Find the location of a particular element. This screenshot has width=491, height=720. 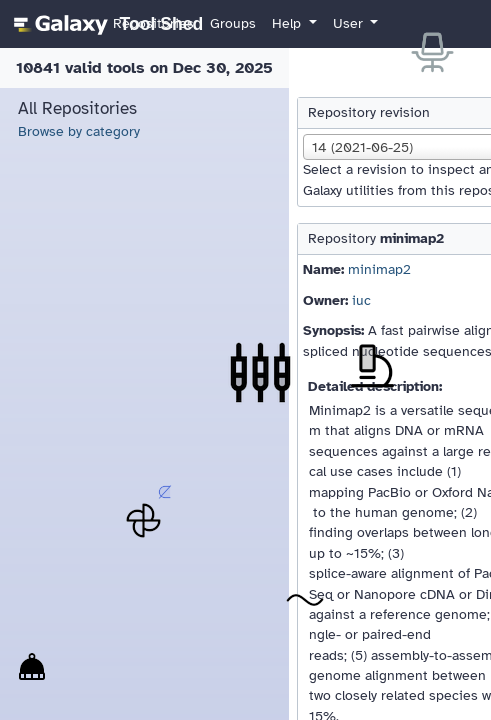

indicates a set is not a subset of another in mathematical notation is located at coordinates (165, 492).